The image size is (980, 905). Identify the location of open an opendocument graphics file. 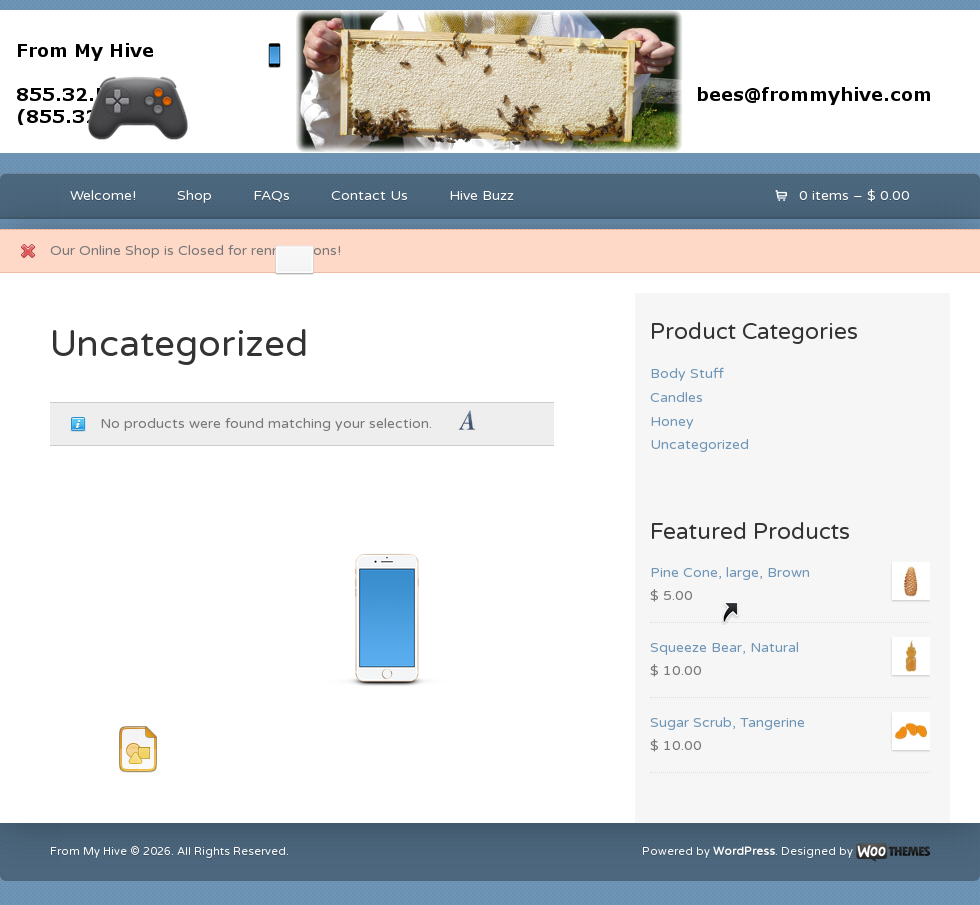
(138, 749).